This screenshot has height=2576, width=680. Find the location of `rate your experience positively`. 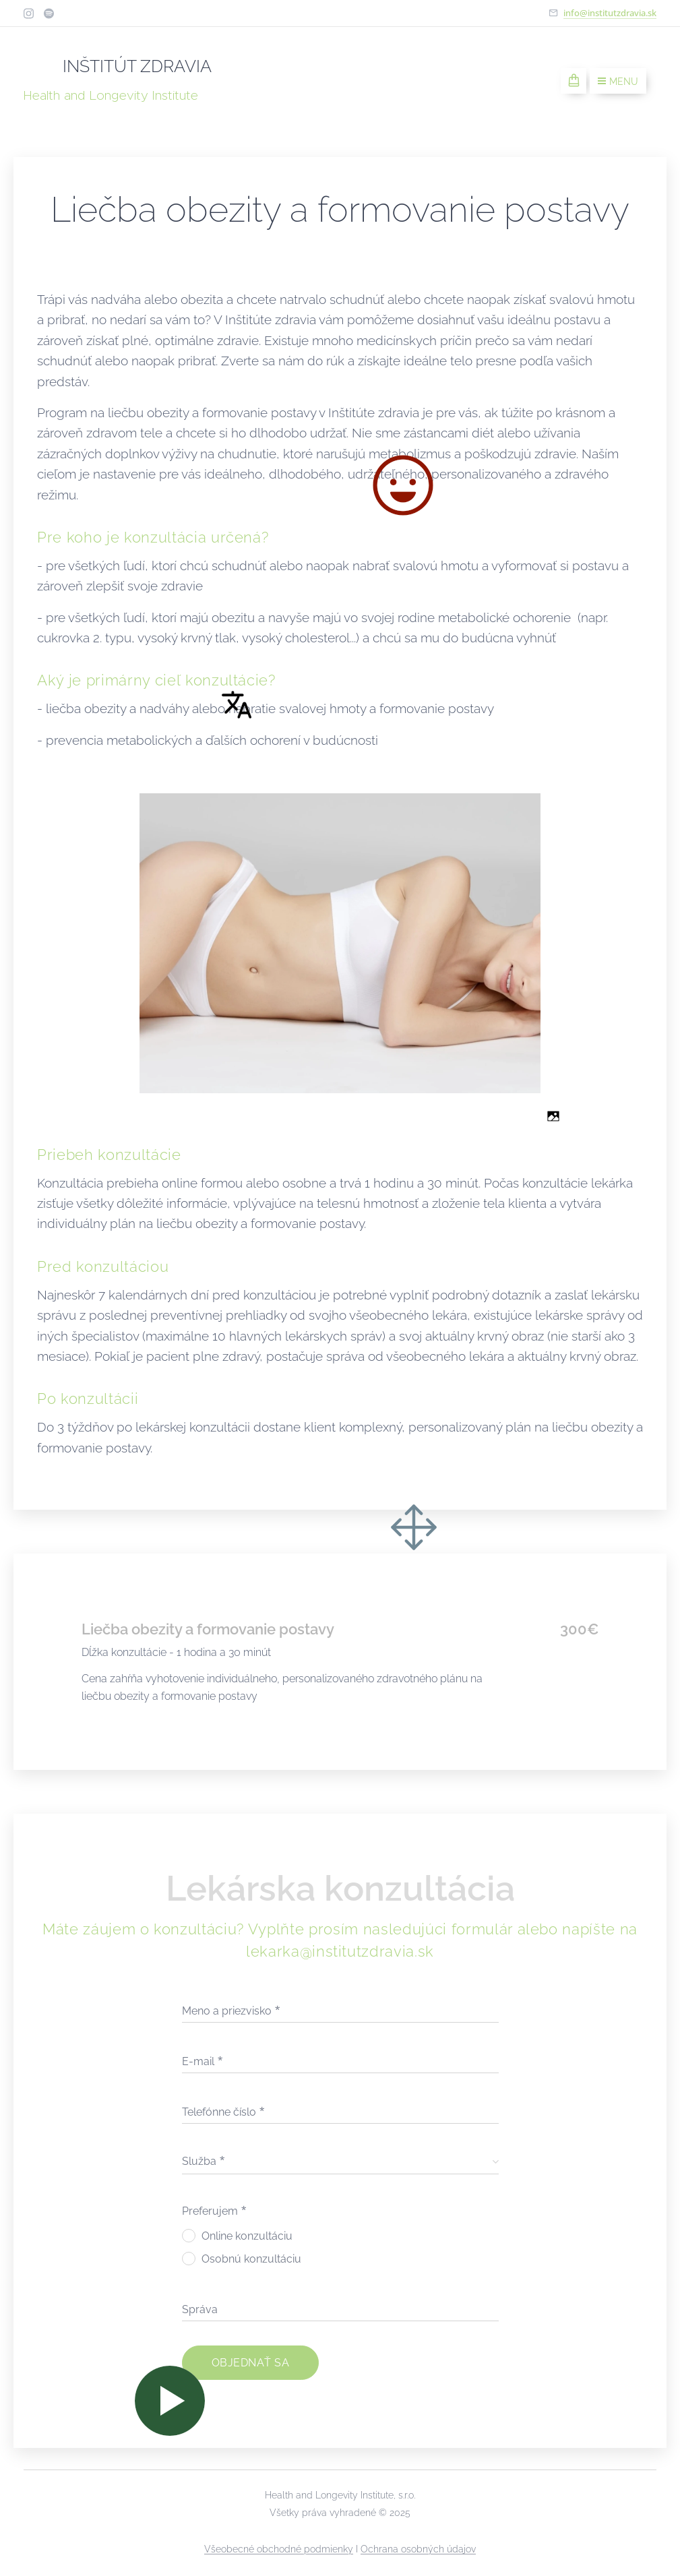

rate your experience positively is located at coordinates (403, 485).